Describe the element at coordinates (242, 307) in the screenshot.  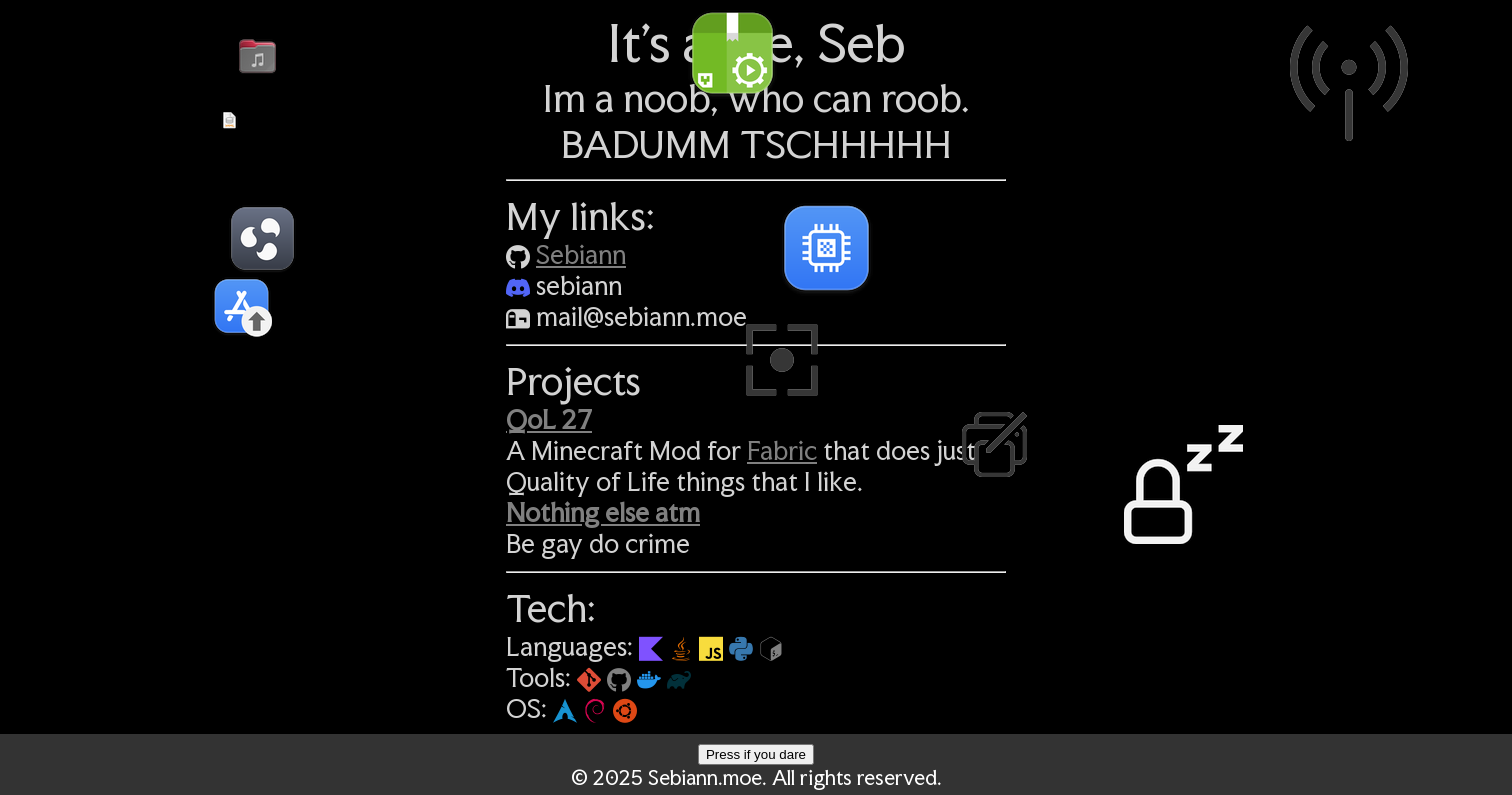
I see `check for available software updates` at that location.